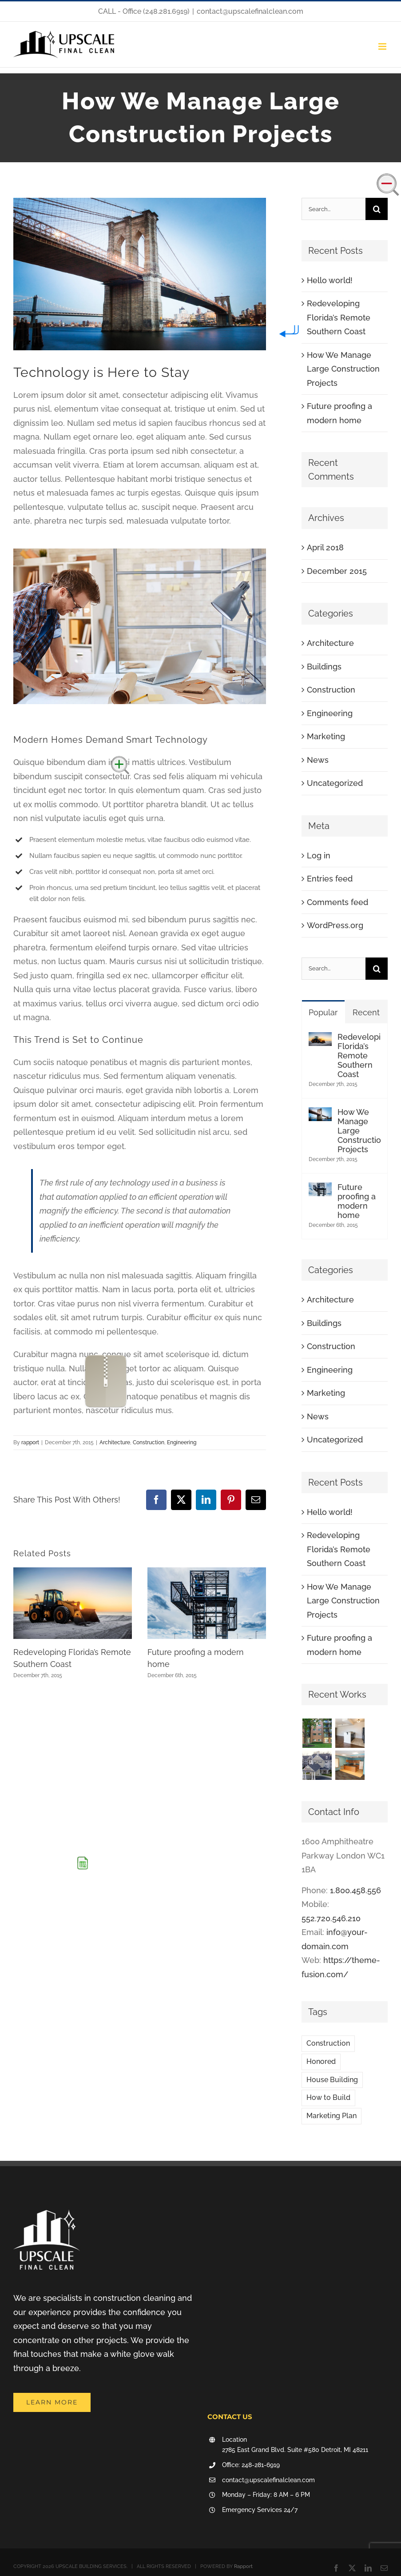  I want to click on zoom out on file or document view, so click(388, 184).